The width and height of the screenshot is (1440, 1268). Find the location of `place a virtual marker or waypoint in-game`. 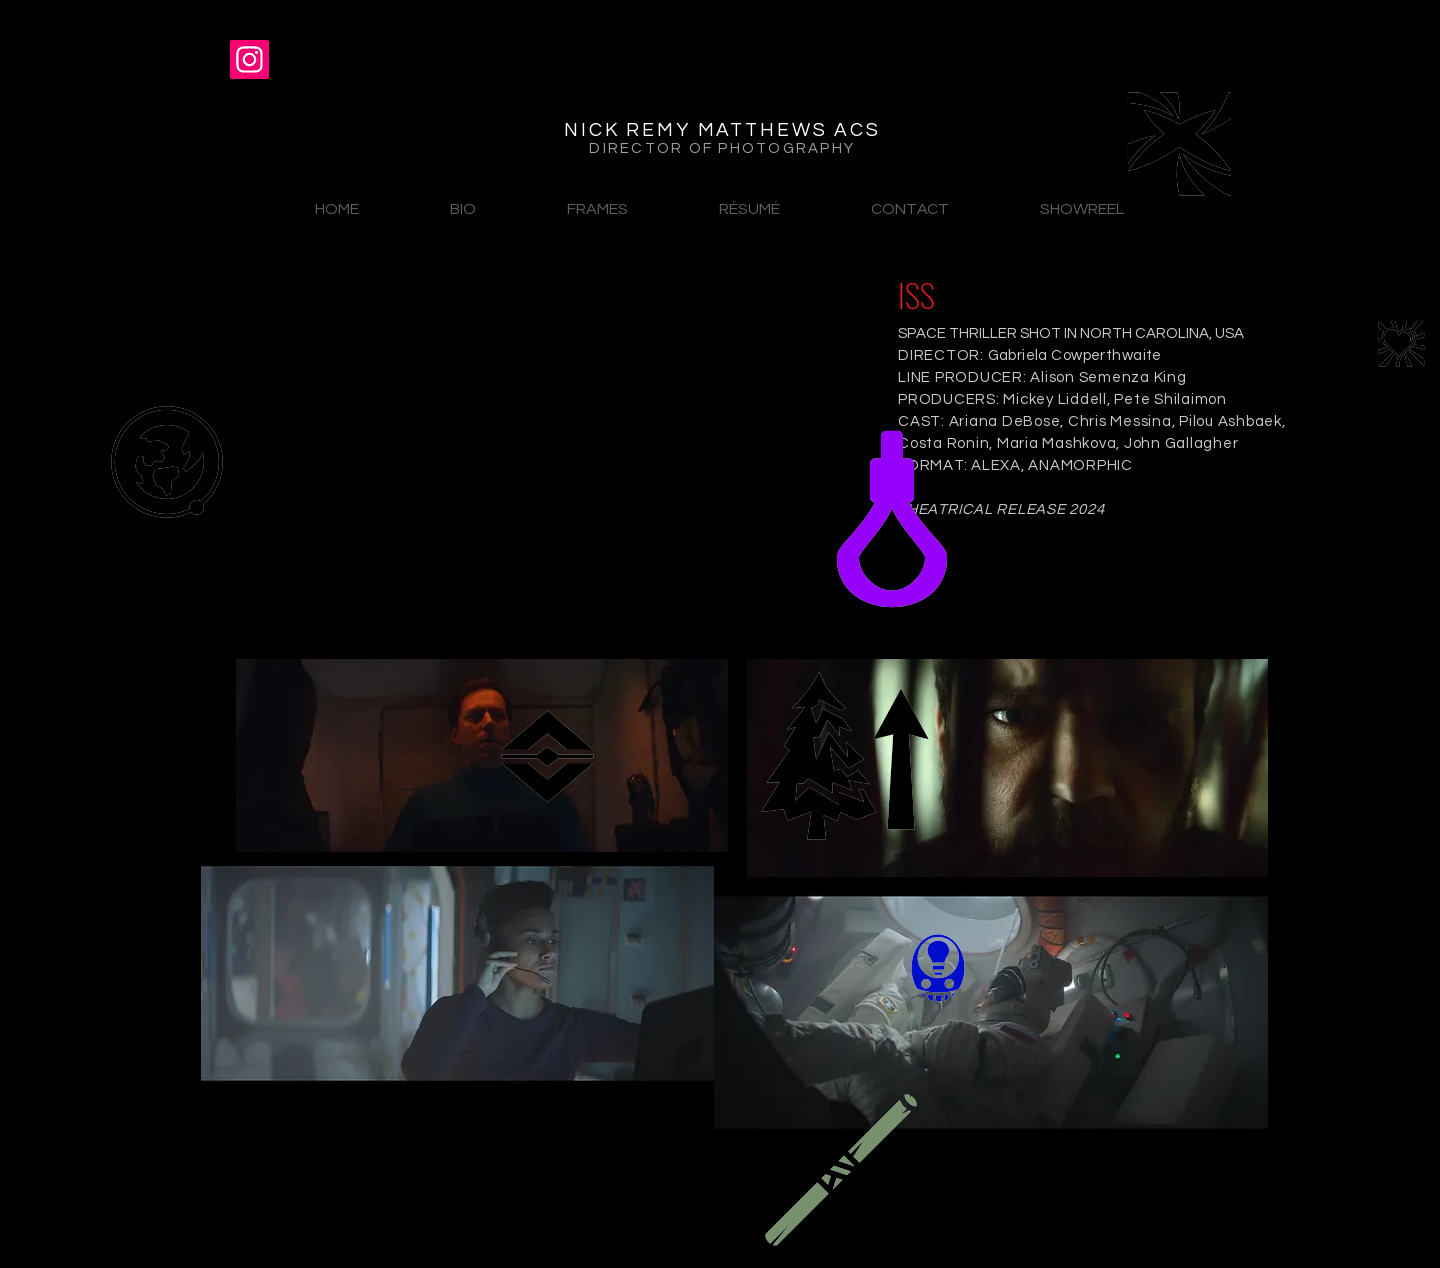

place a virtual marker or waypoint in-game is located at coordinates (547, 756).